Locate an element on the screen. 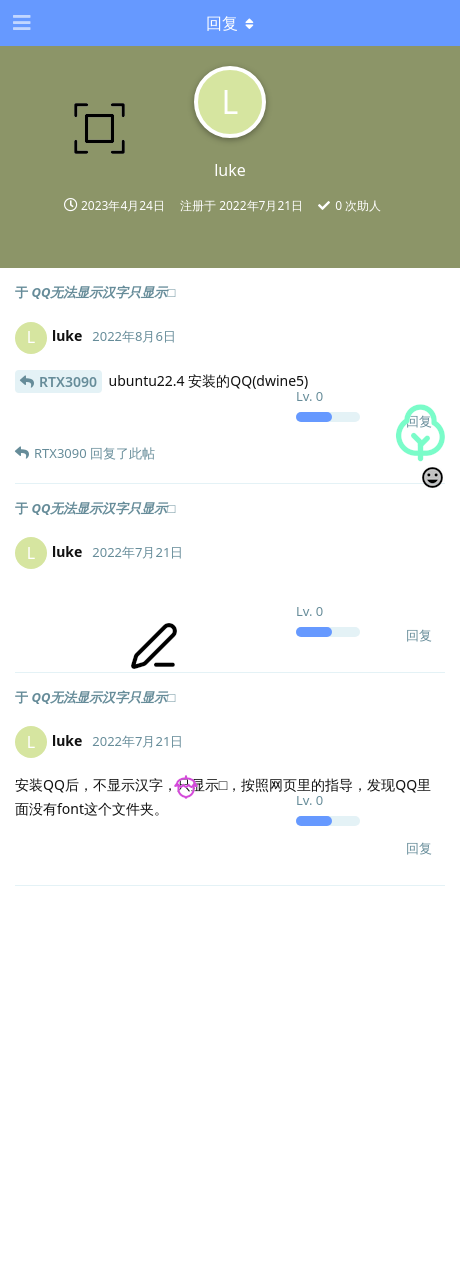 Image resolution: width=460 pixels, height=1286 pixels. select your current mood or emotional state is located at coordinates (432, 477).